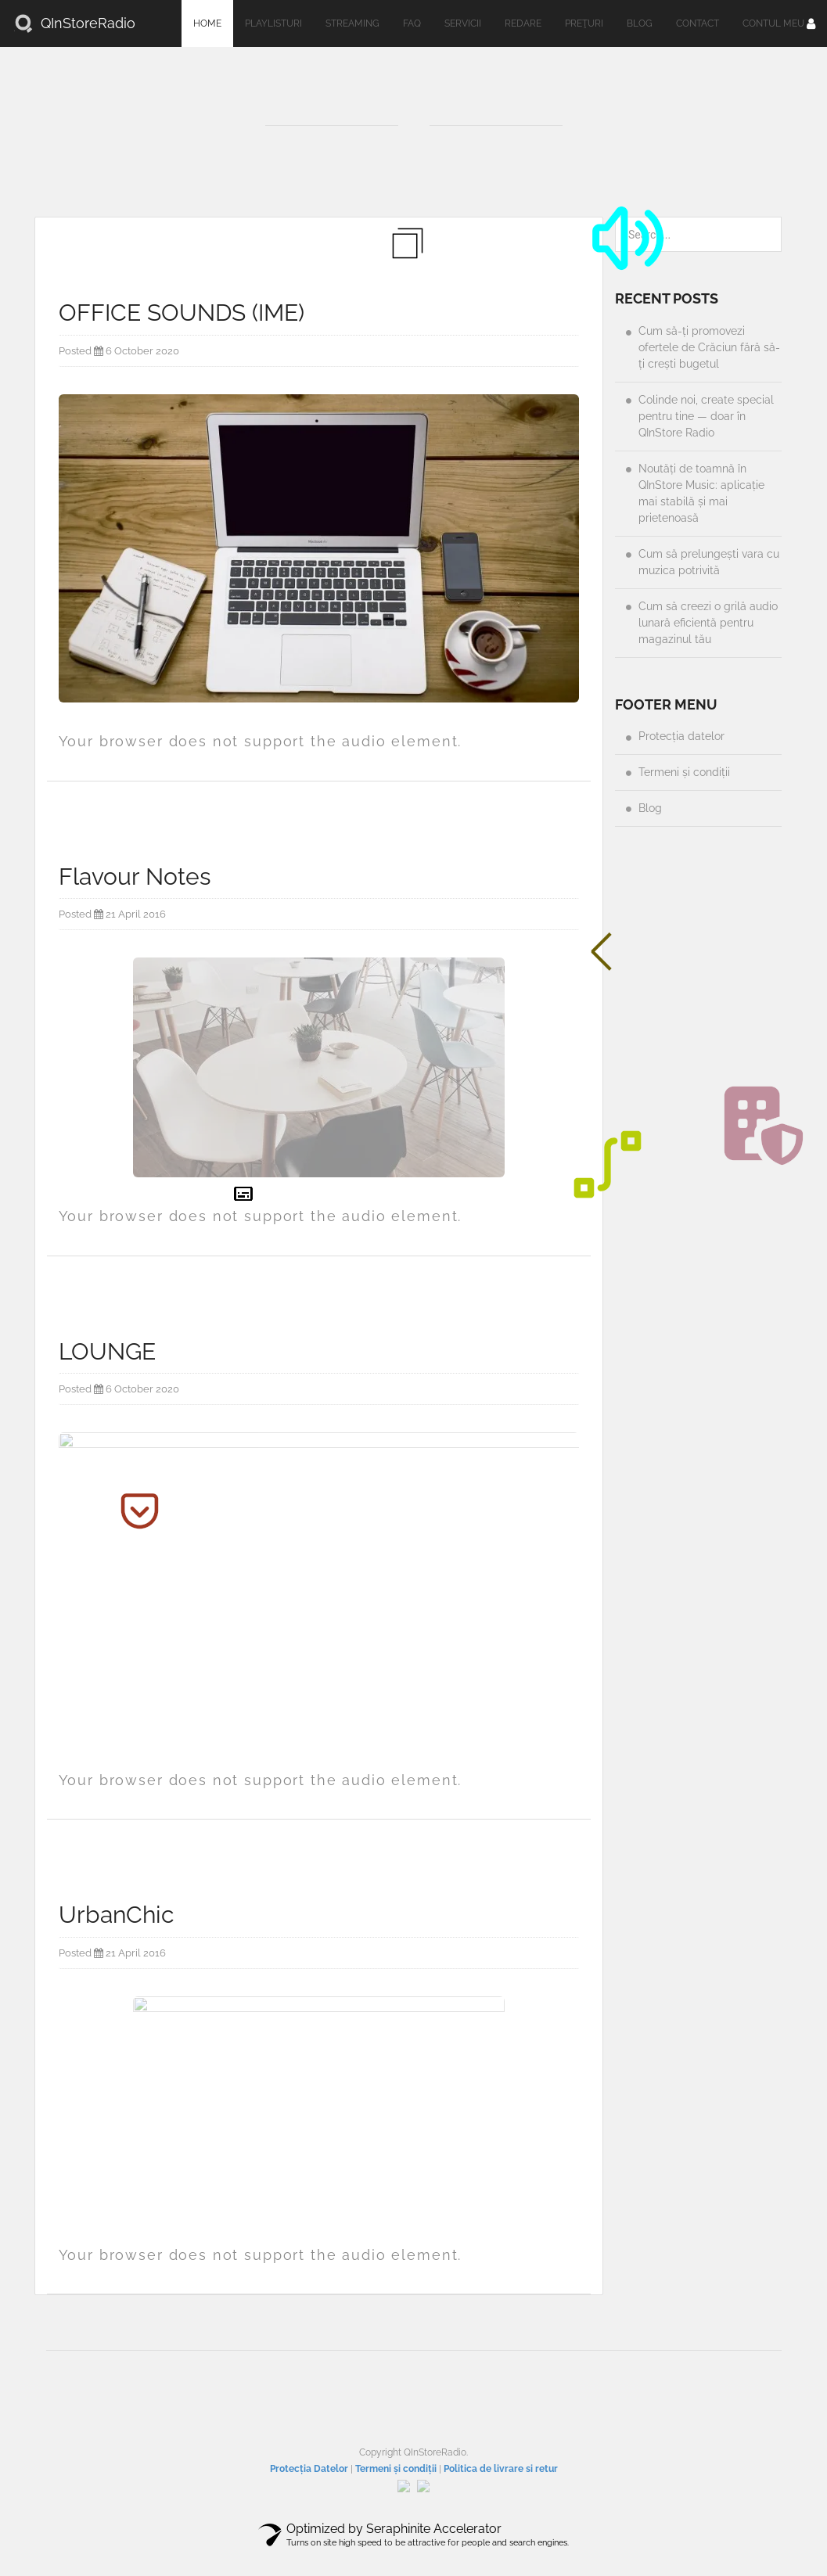  I want to click on enable subtitles or closed captions, so click(243, 1194).